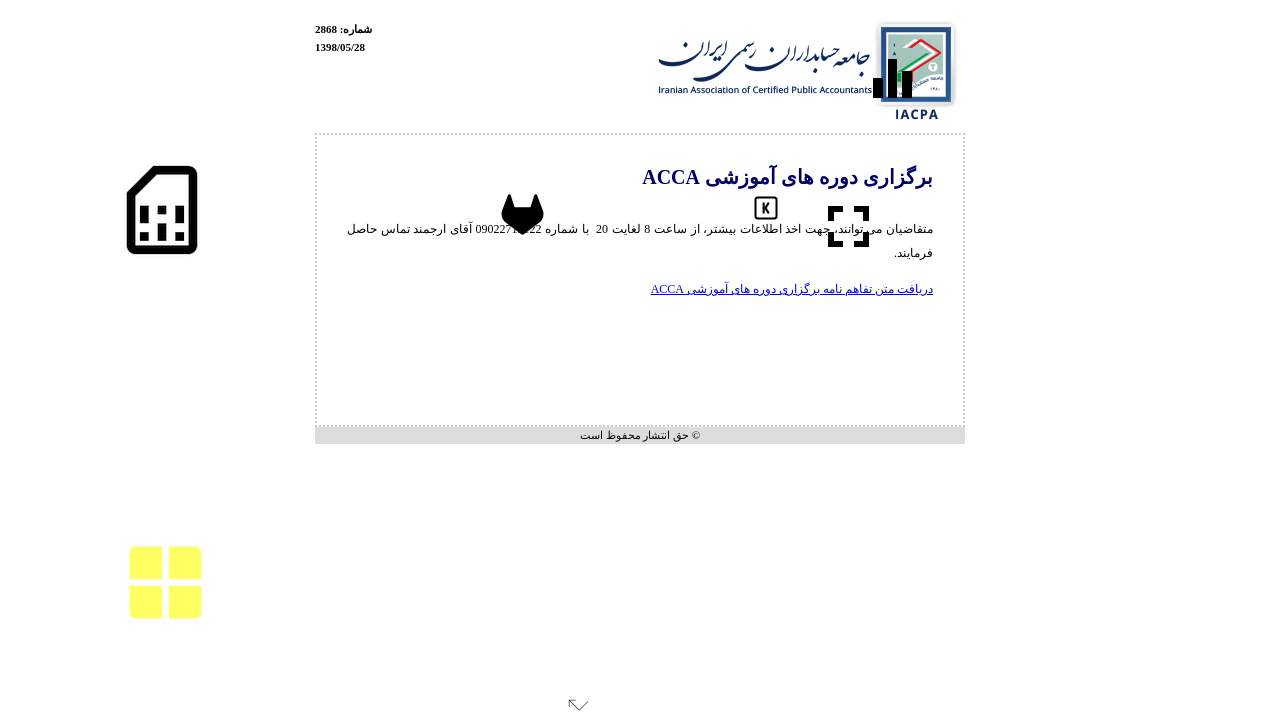  What do you see at coordinates (578, 704) in the screenshot?
I see `go back to previous step` at bounding box center [578, 704].